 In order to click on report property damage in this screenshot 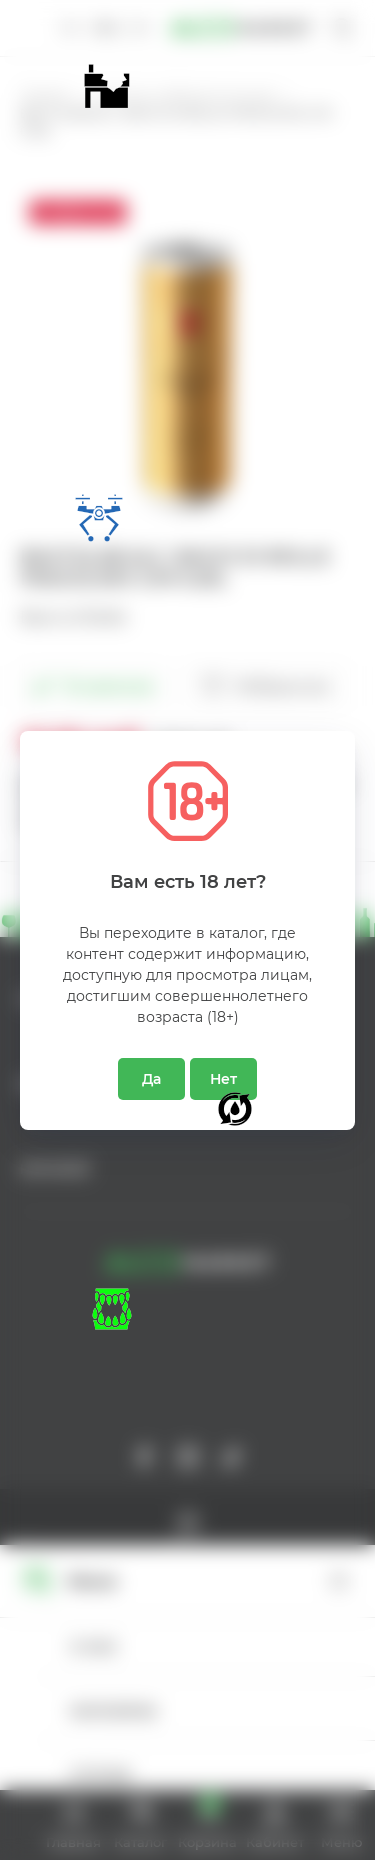, I will do `click(106, 85)`.